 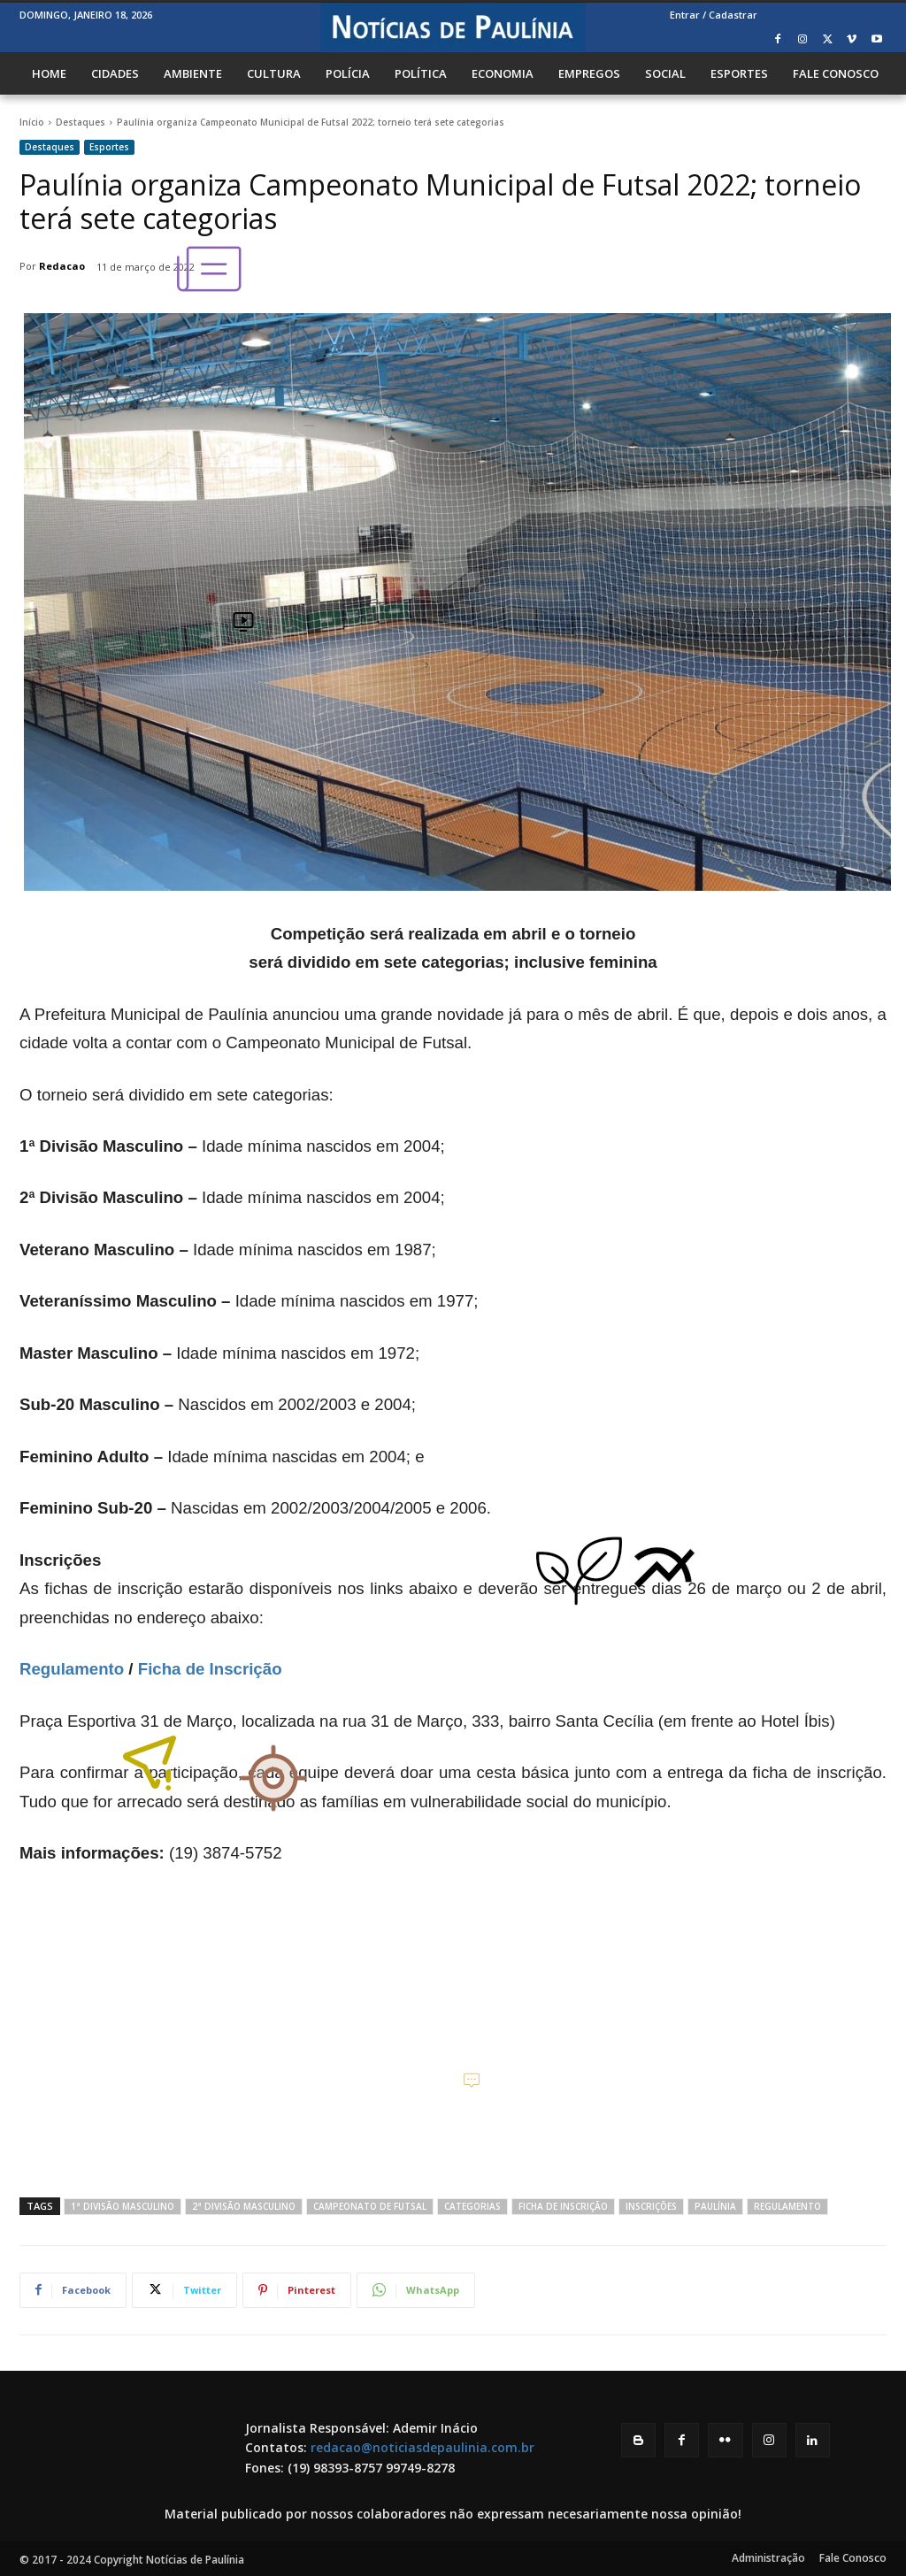 I want to click on open chat or messaging, so click(x=472, y=2080).